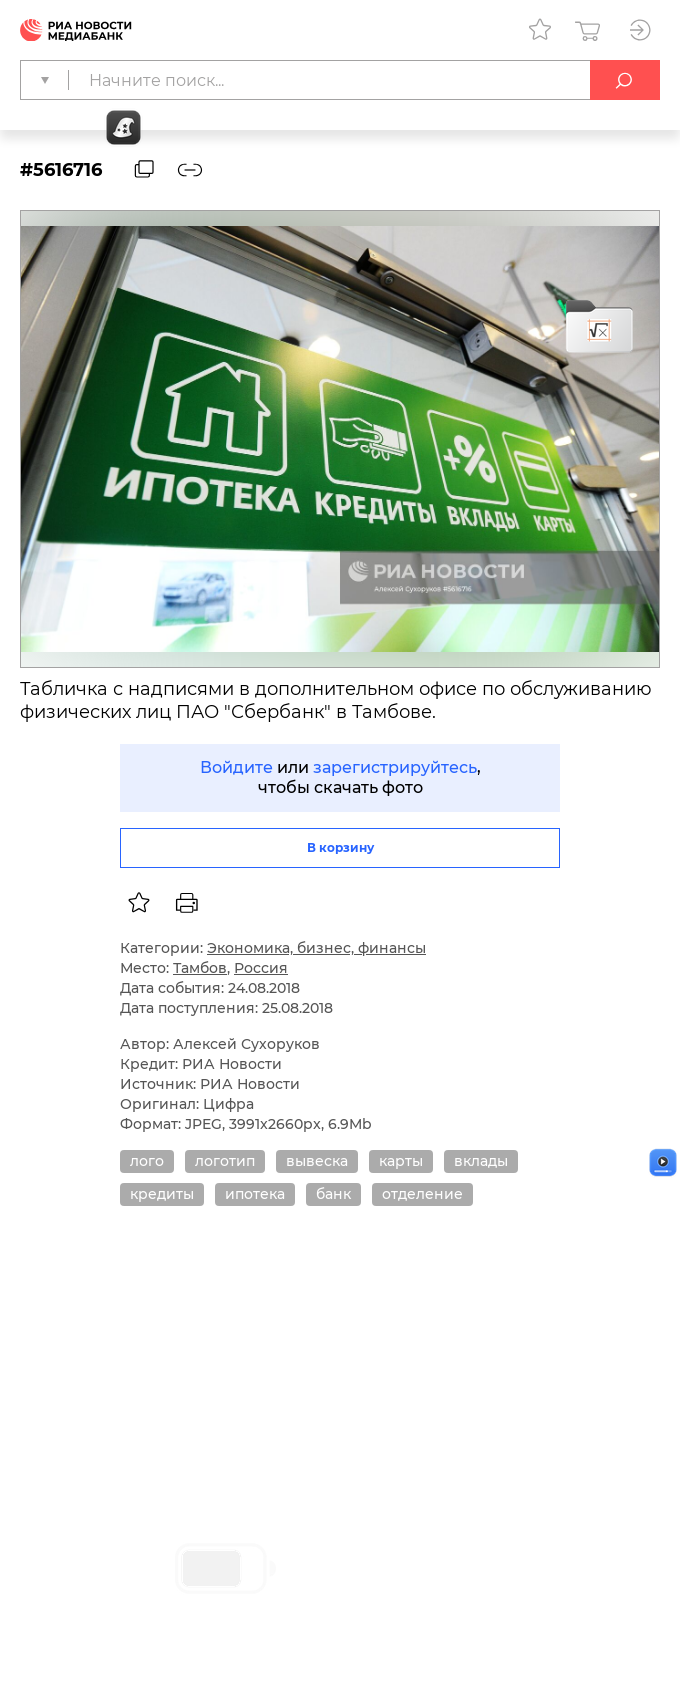  I want to click on folder containing LibreOffice Math formula files, so click(599, 328).